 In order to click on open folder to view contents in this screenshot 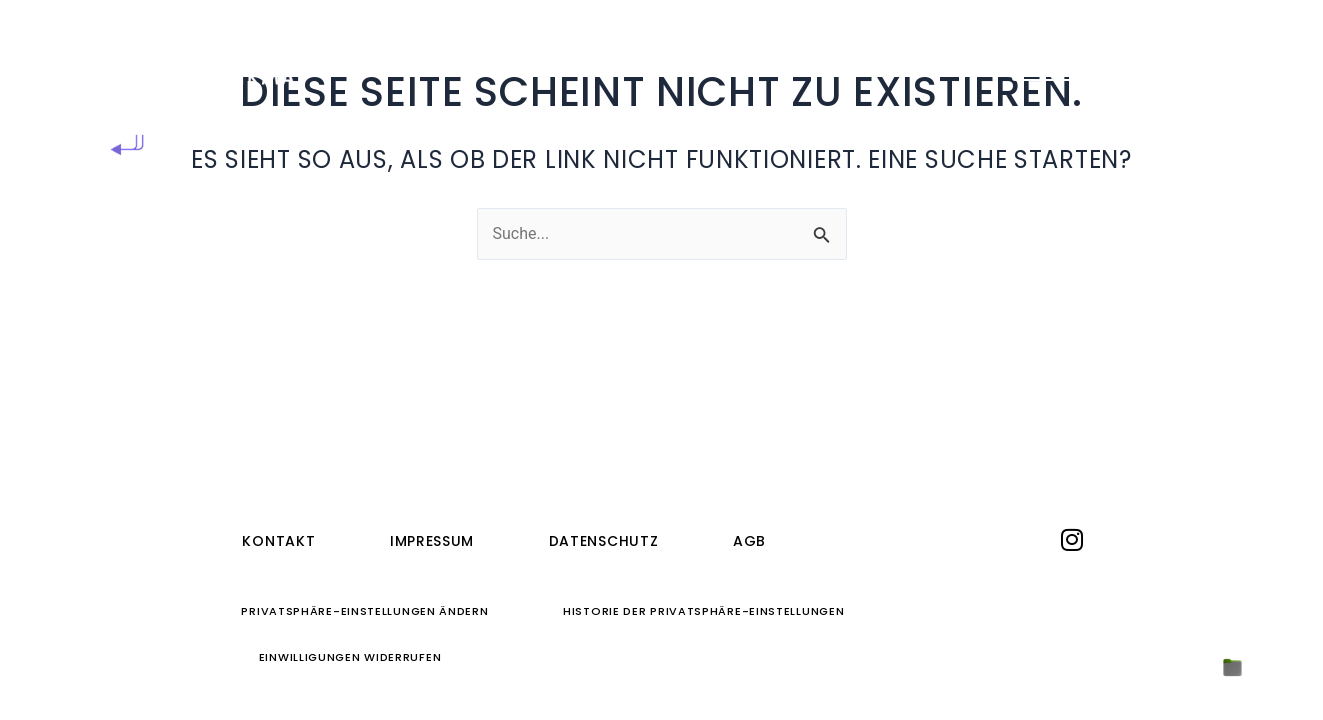, I will do `click(1232, 667)`.